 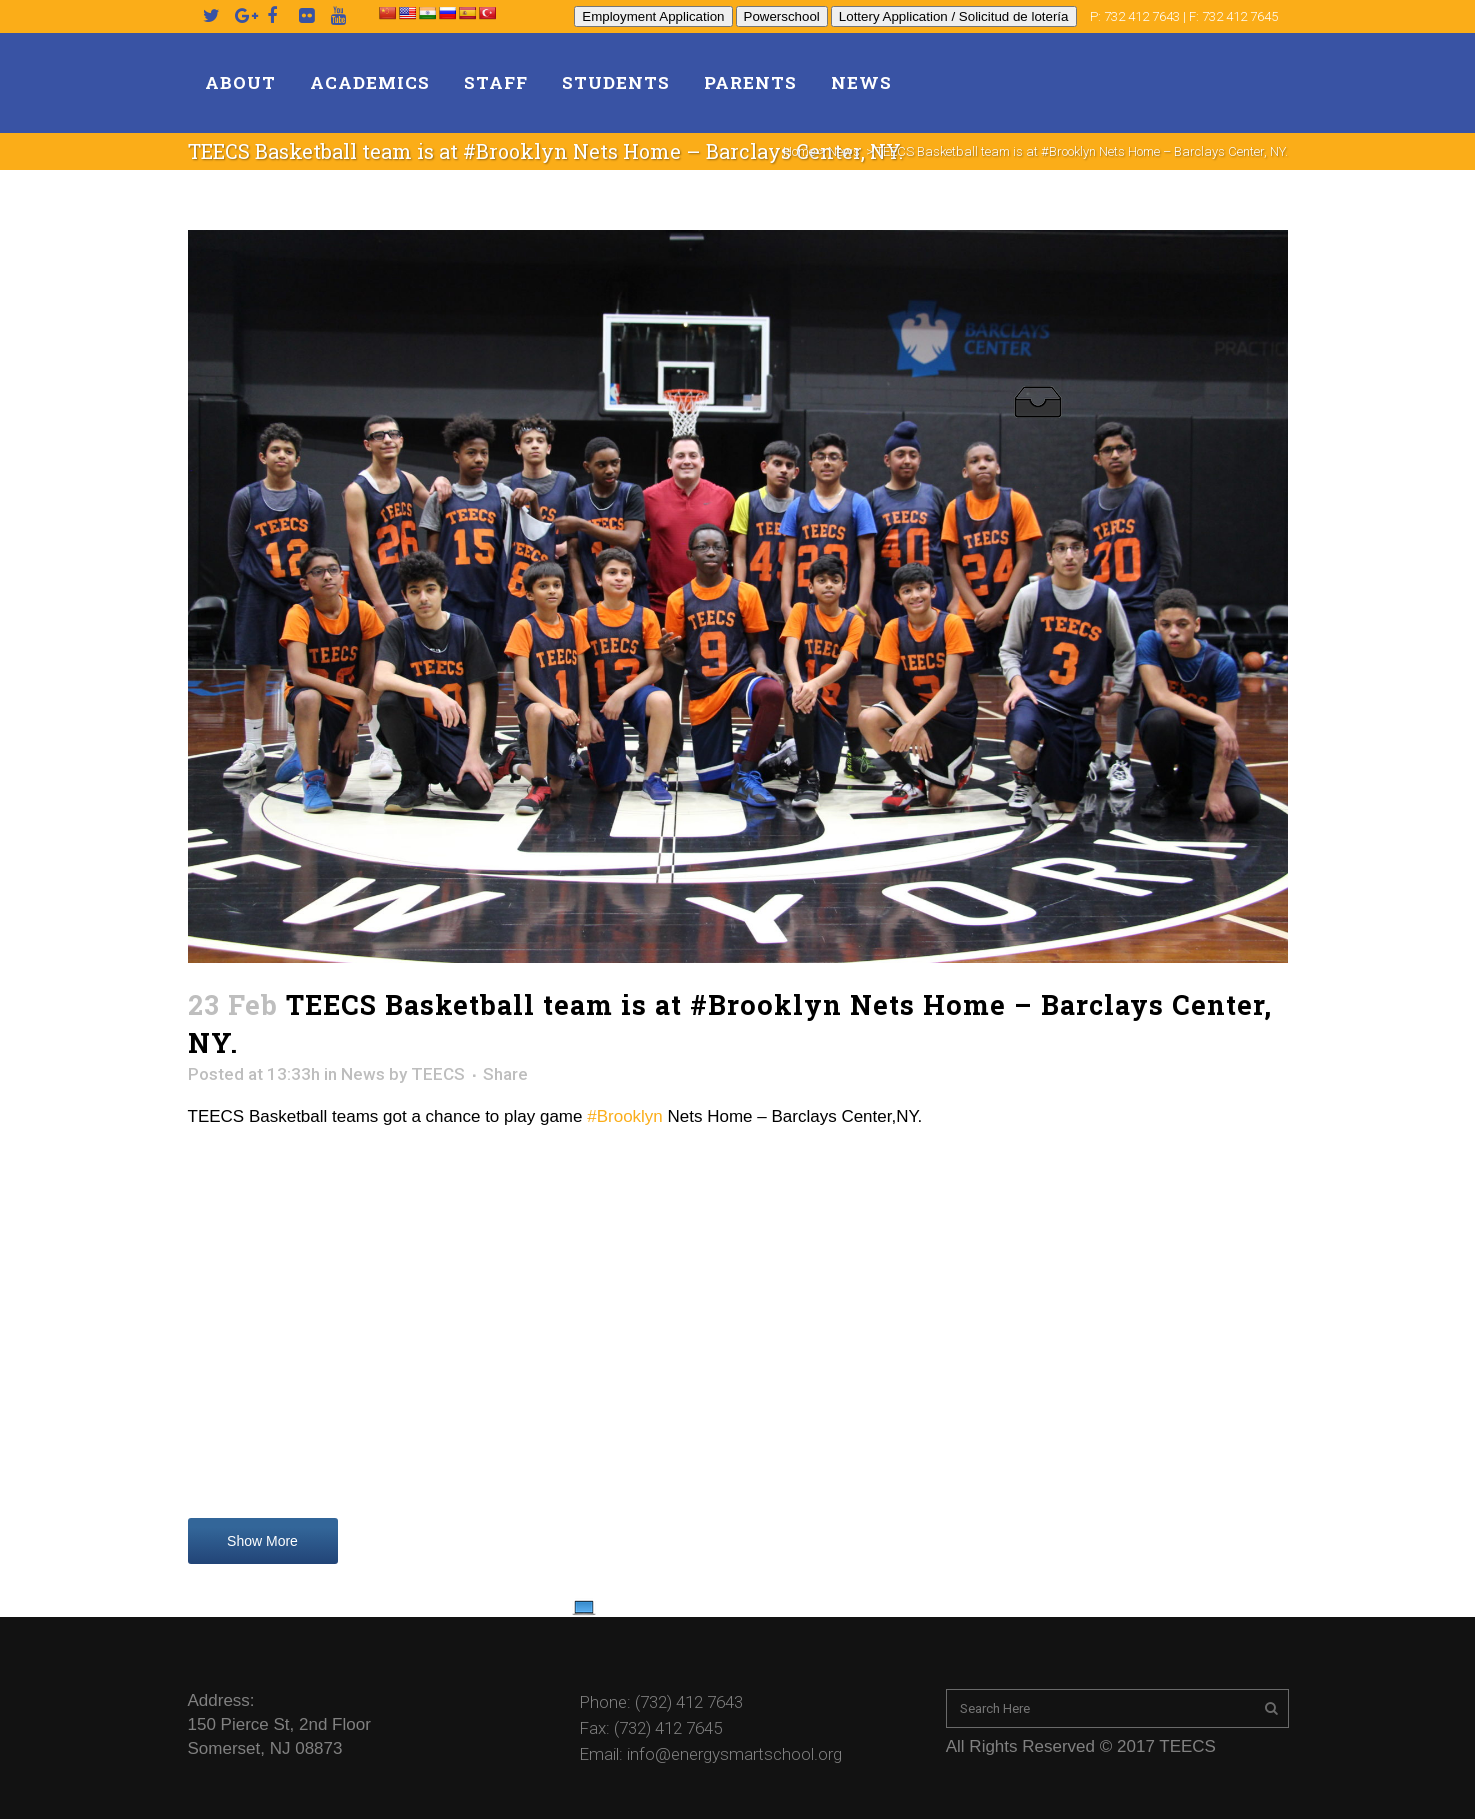 I want to click on view your inbox messages, so click(x=1038, y=402).